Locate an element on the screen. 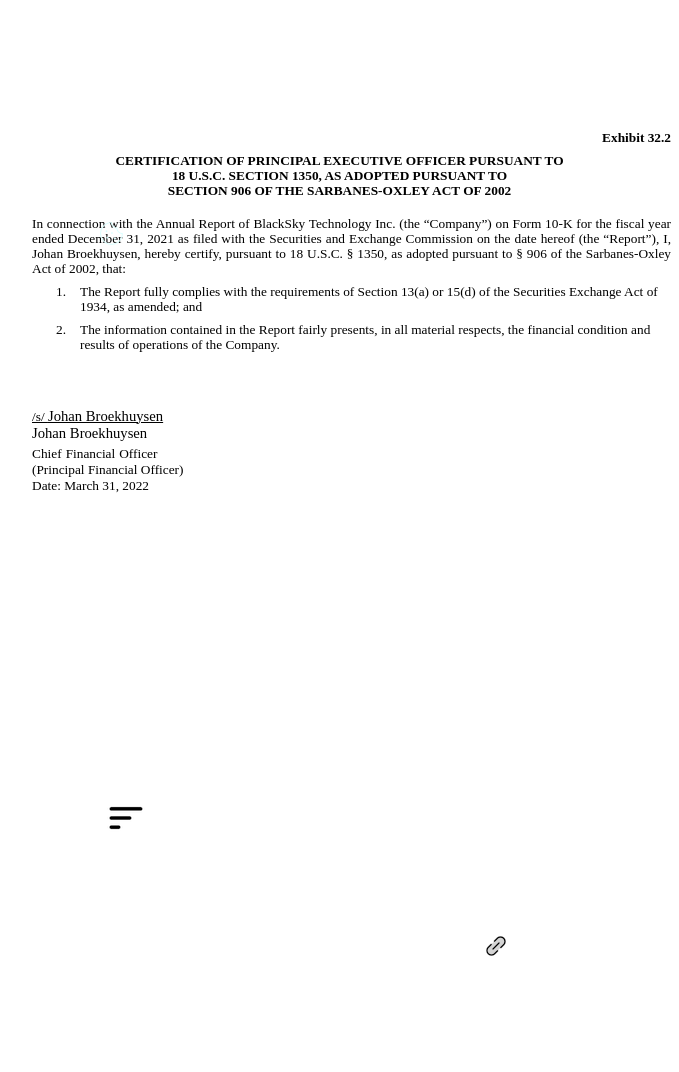 This screenshot has width=679, height=1072. copy link to clipboard is located at coordinates (496, 946).